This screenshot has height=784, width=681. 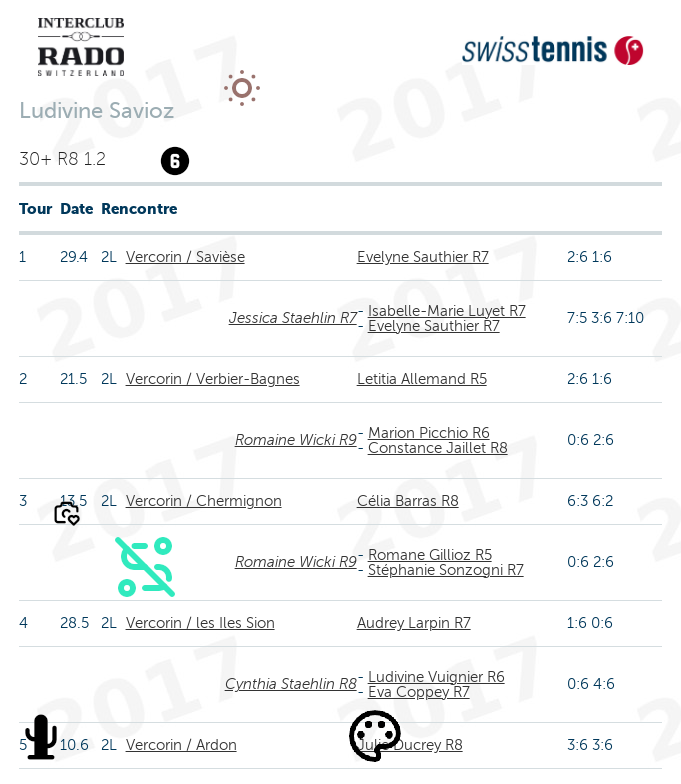 I want to click on indicates step 6 in a numbered process, so click(x=175, y=161).